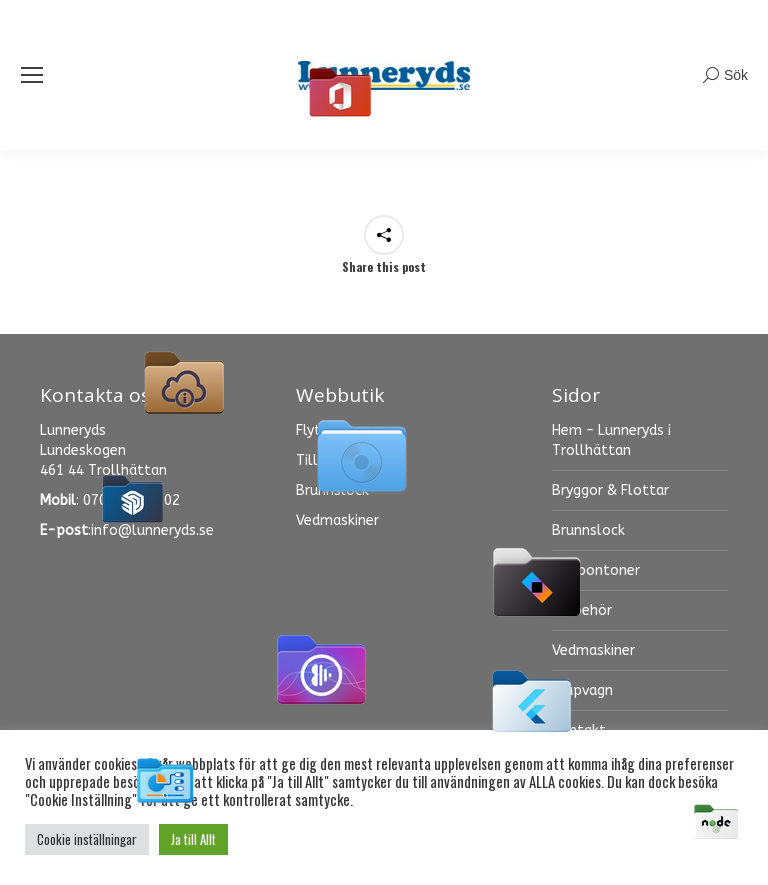 This screenshot has width=768, height=885. Describe the element at coordinates (165, 782) in the screenshot. I see `open control panel settings folder` at that location.